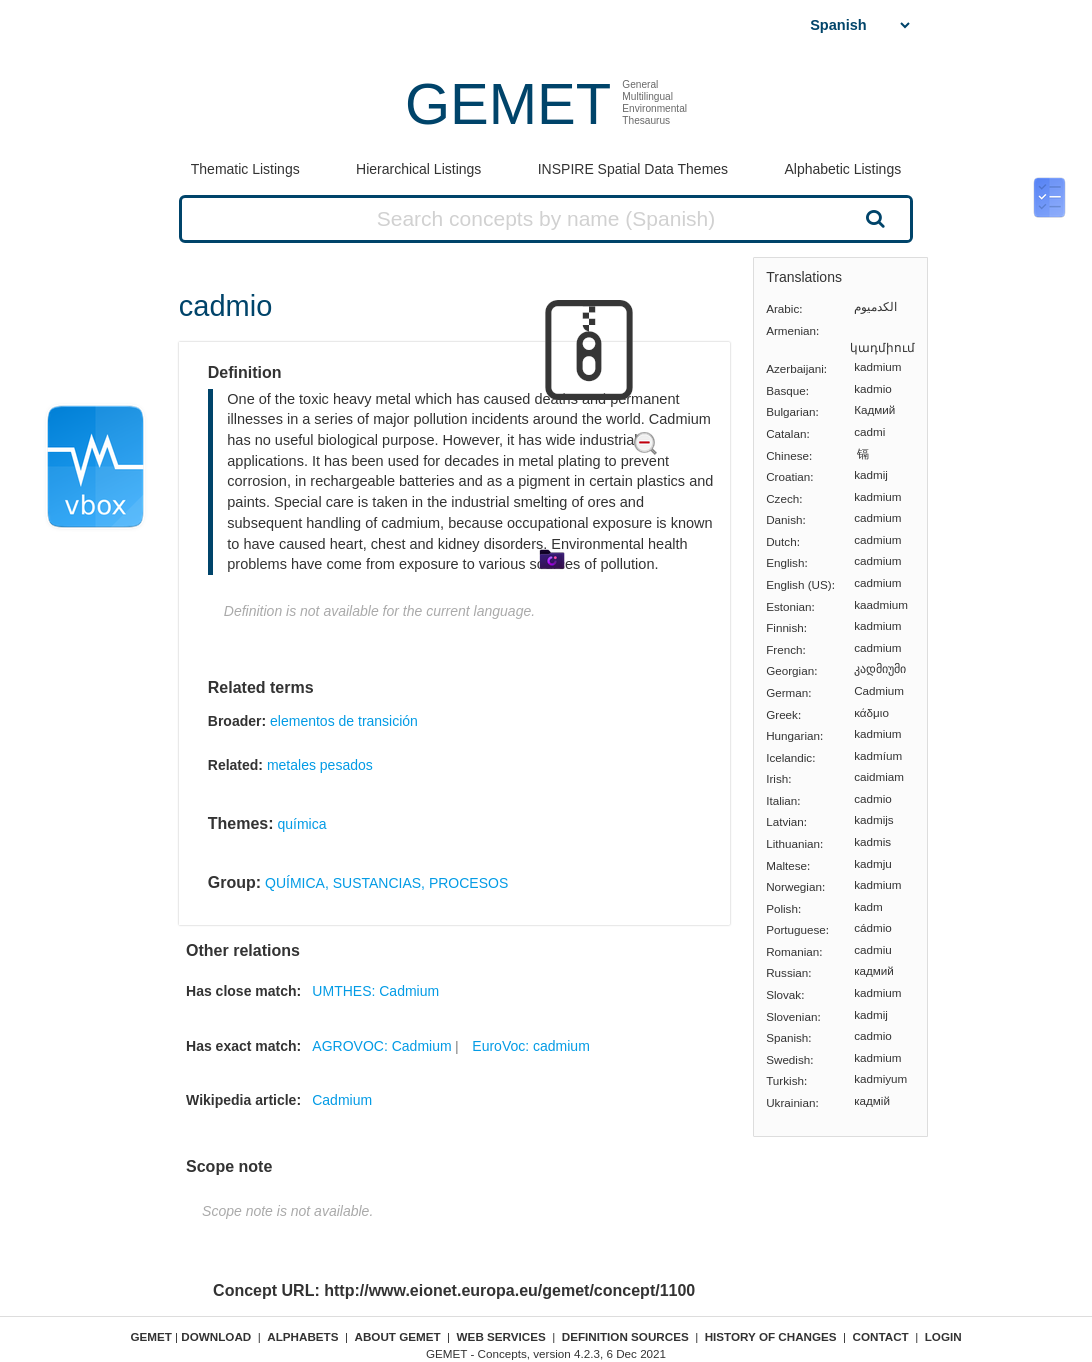 This screenshot has width=1092, height=1362. I want to click on open work tasks or to-do list app, so click(1049, 197).